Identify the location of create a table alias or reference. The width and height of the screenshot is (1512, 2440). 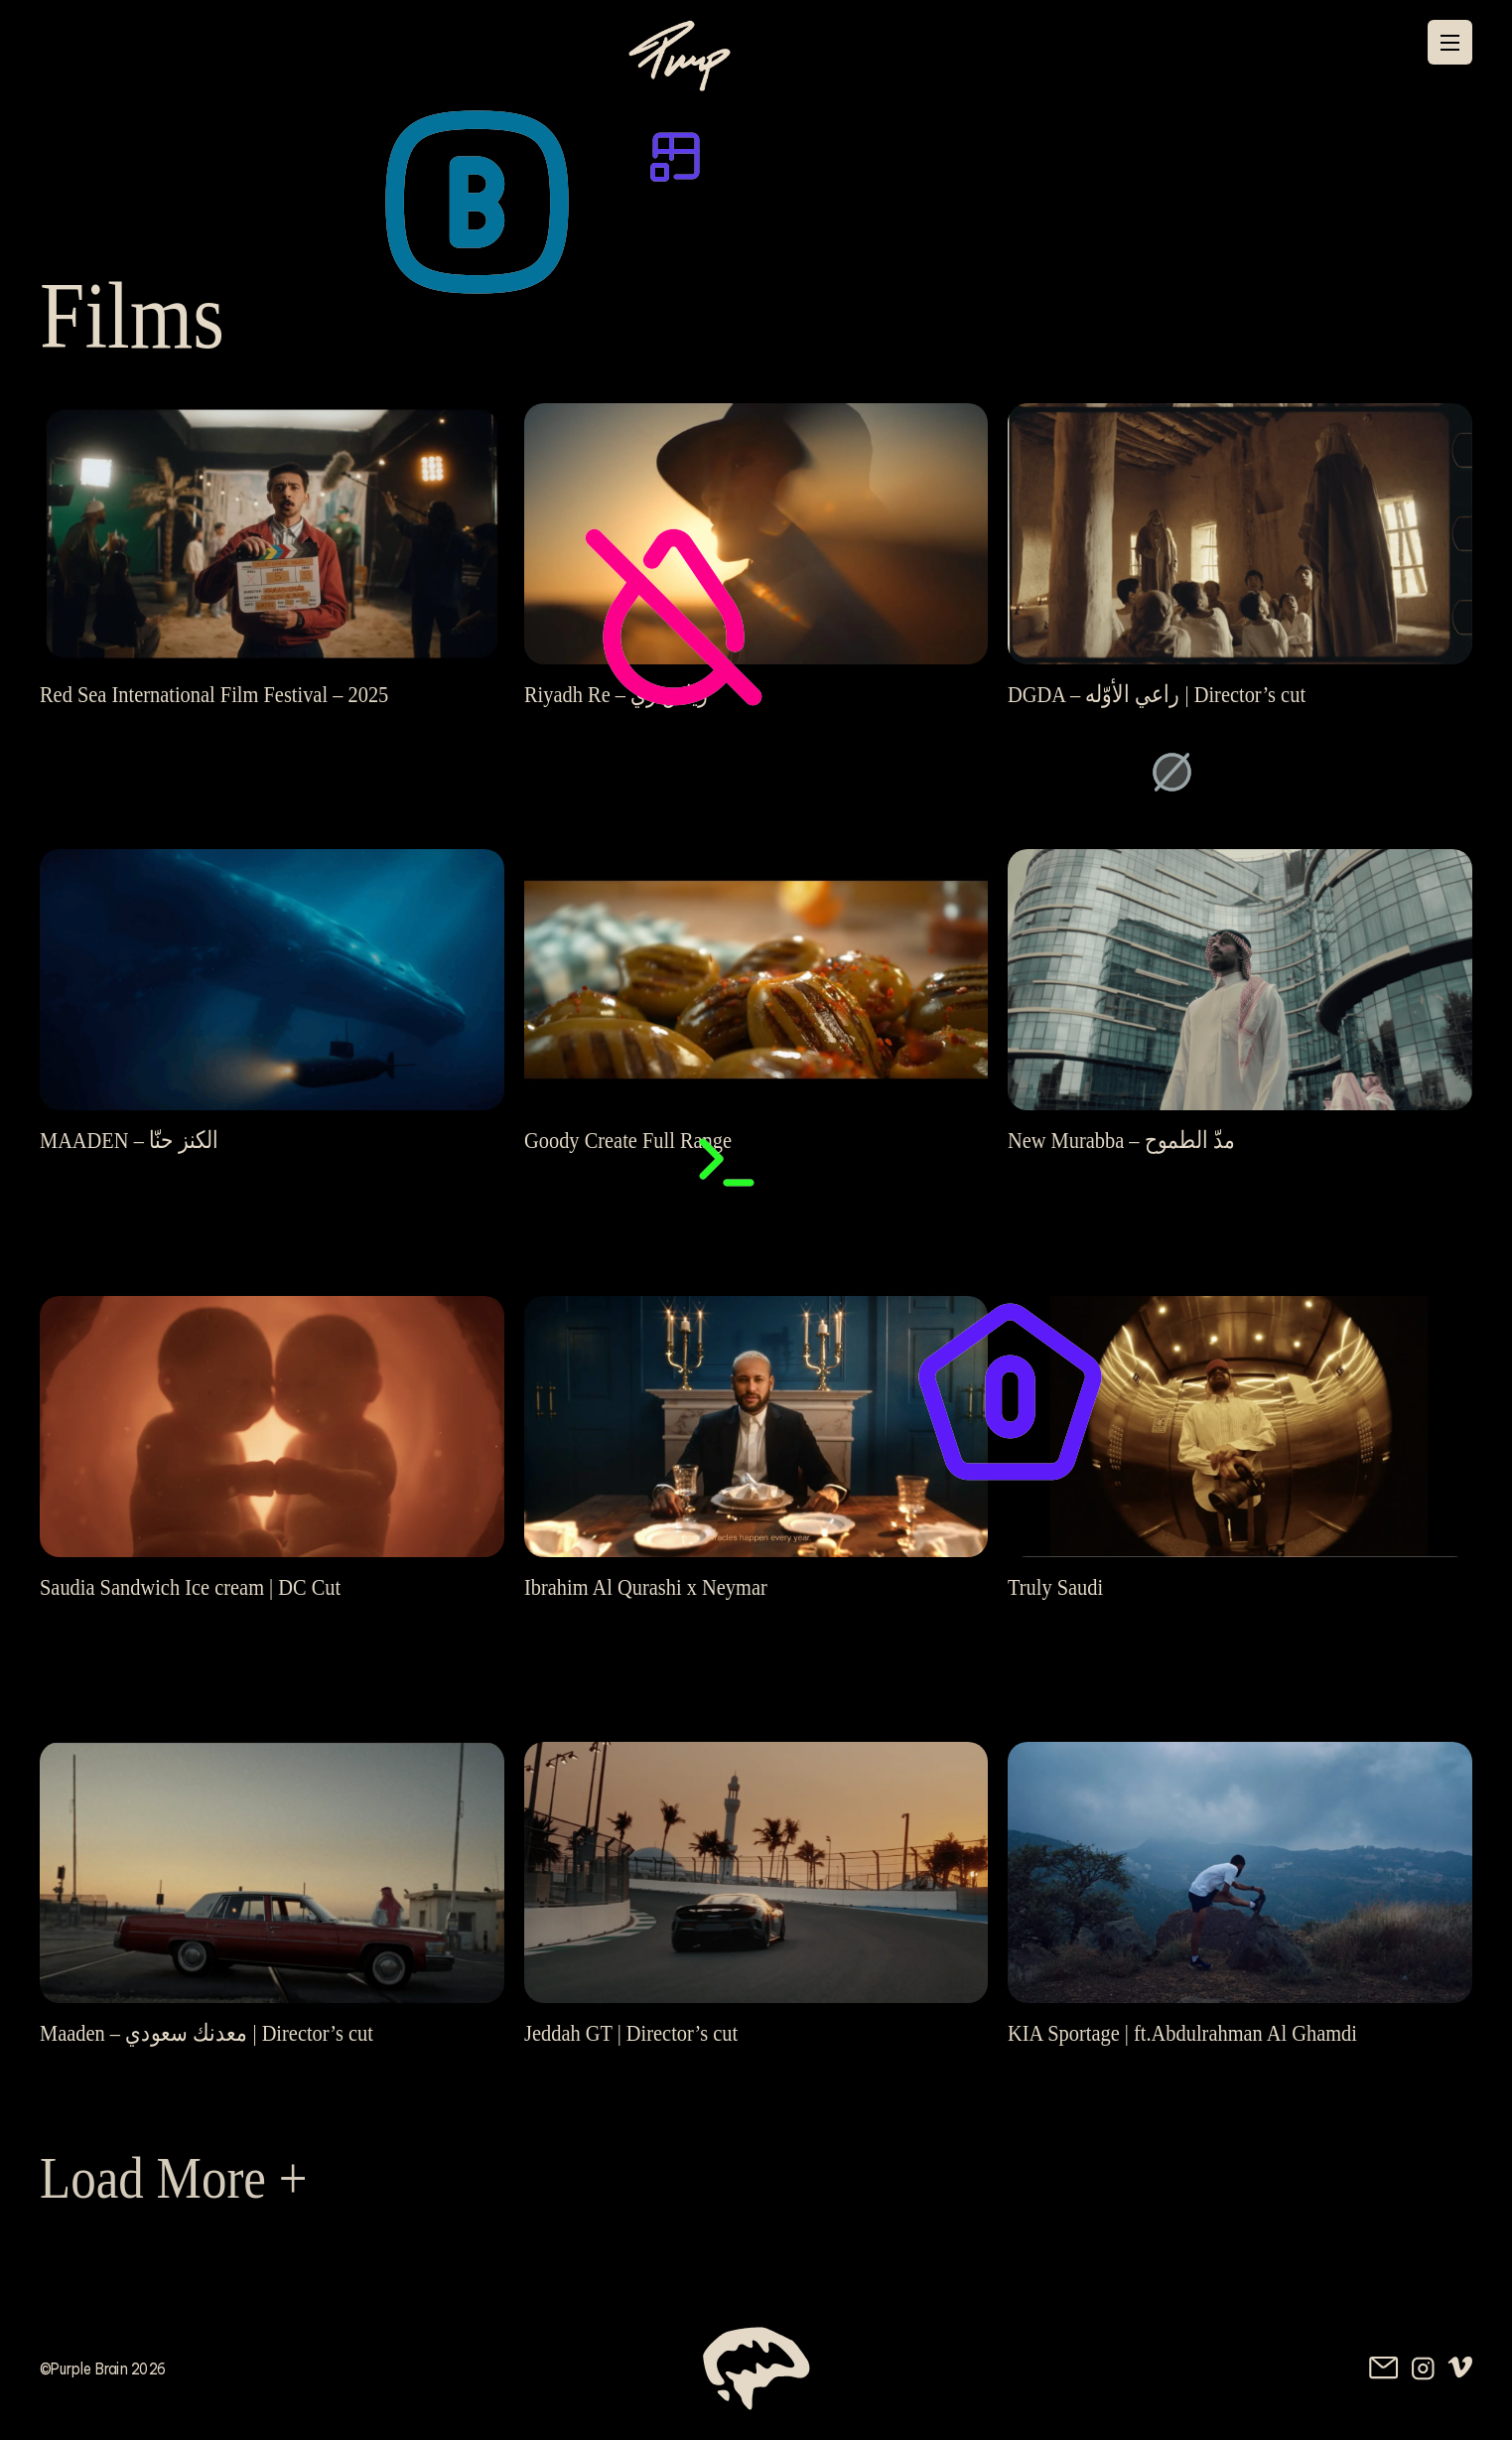
(676, 156).